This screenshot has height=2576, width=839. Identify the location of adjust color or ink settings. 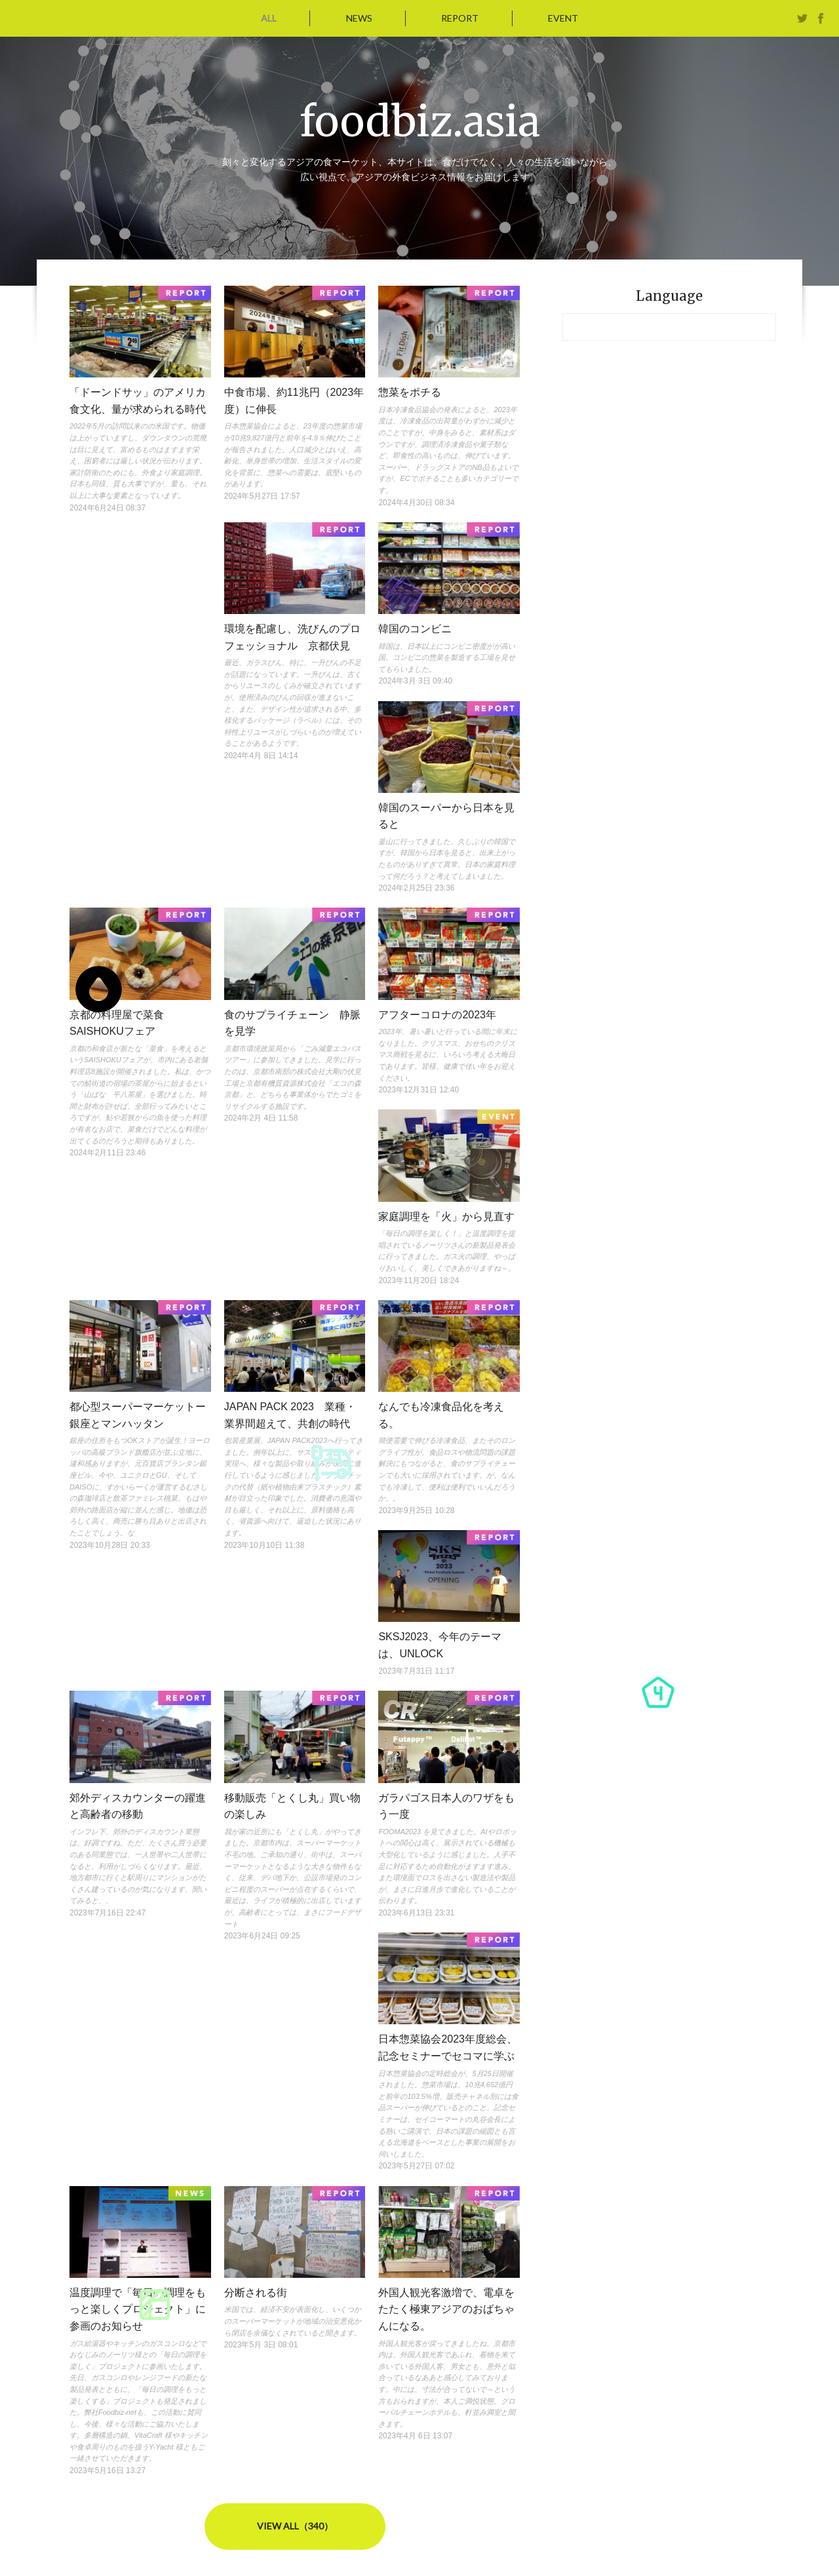
(98, 989).